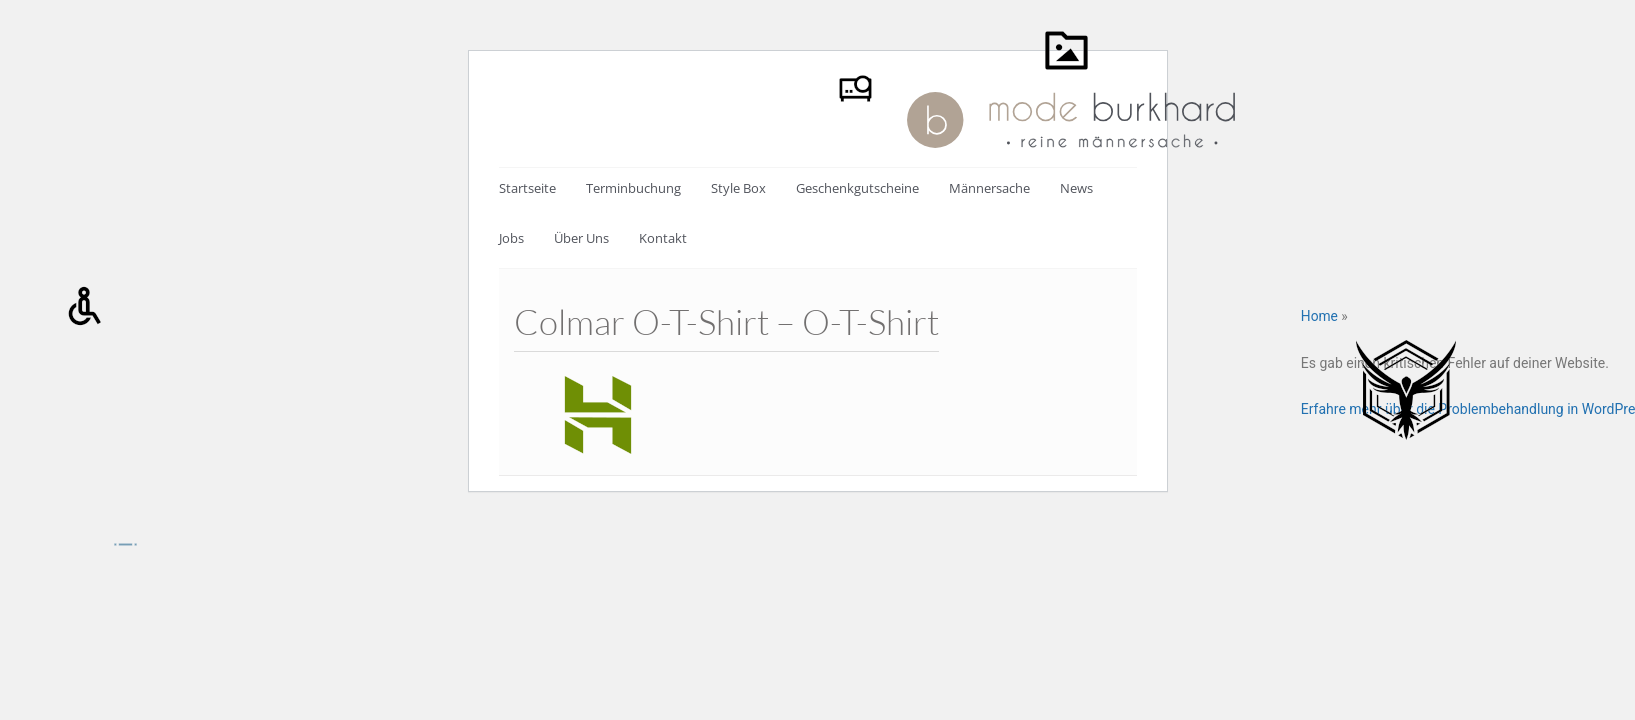  Describe the element at coordinates (598, 415) in the screenshot. I see `Hostinger web hosting service logo` at that location.